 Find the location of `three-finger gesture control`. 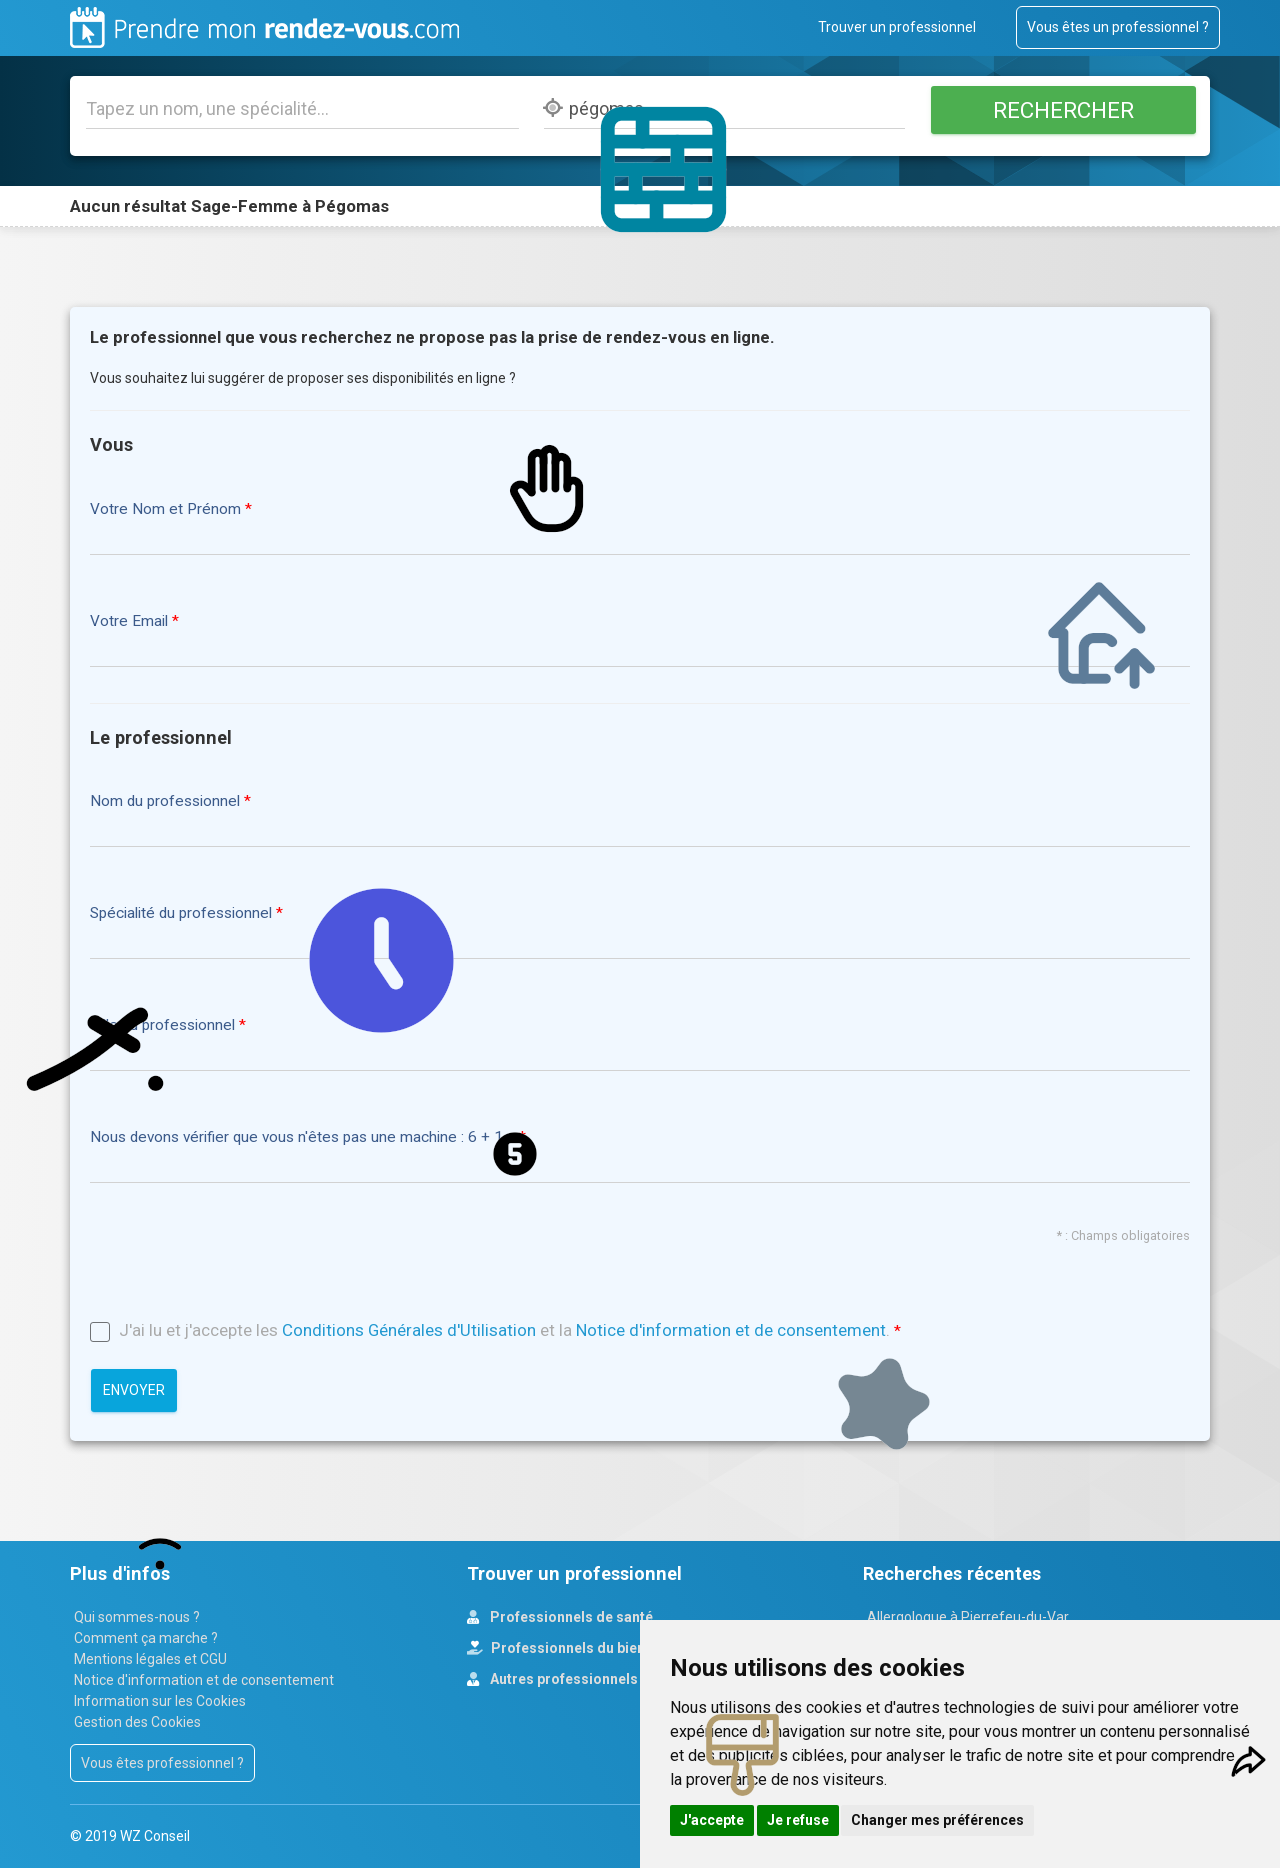

three-finger gesture control is located at coordinates (547, 488).